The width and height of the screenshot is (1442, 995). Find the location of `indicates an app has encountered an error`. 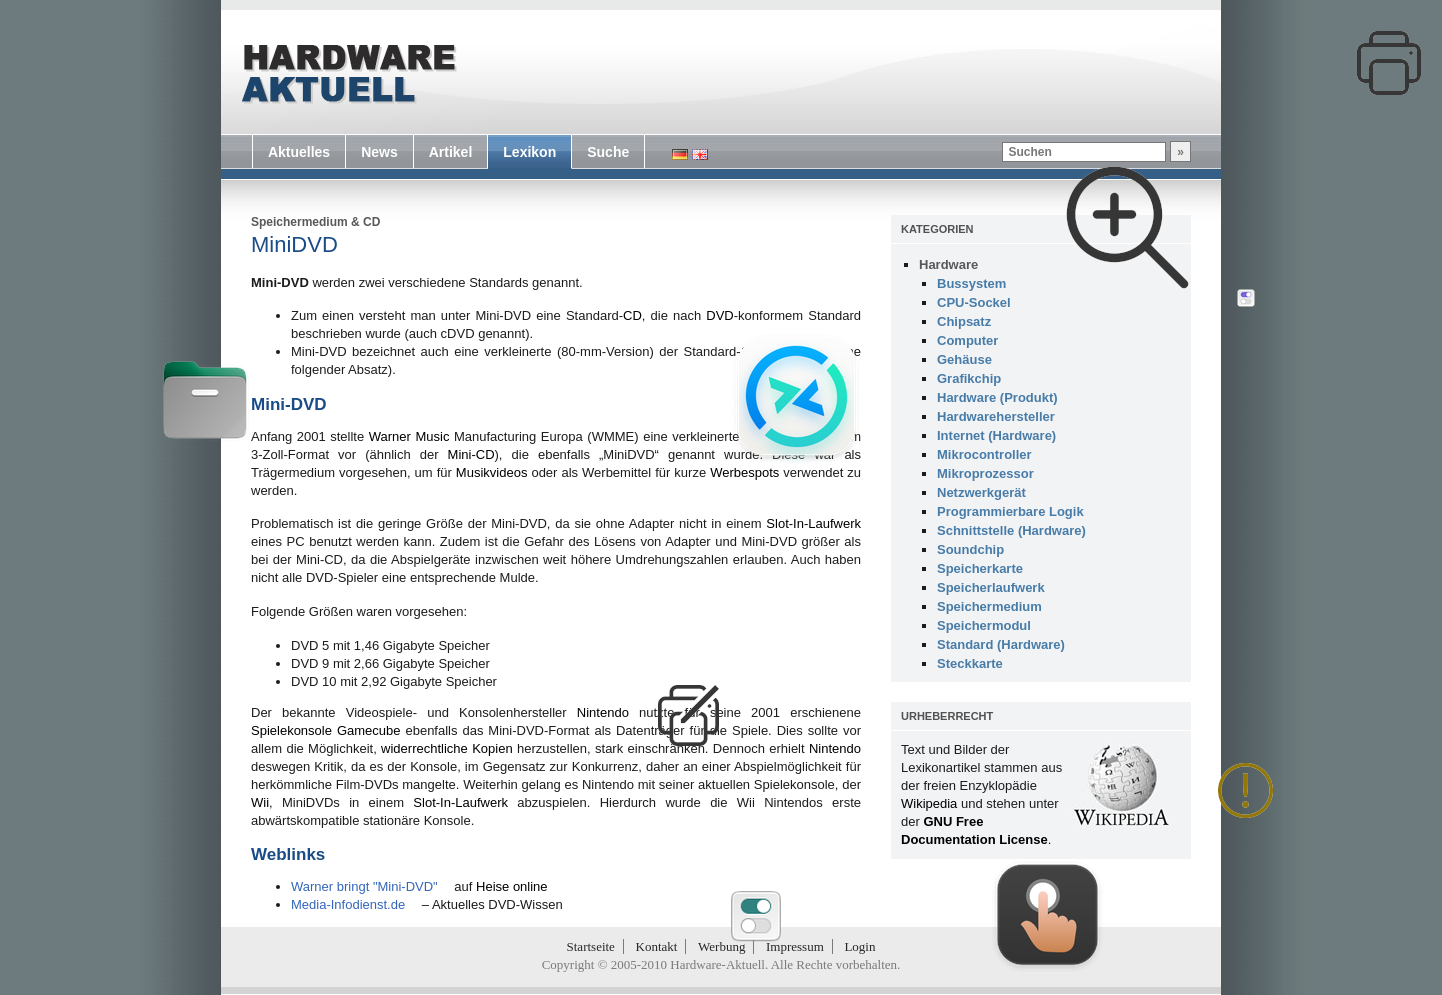

indicates an app has encountered an error is located at coordinates (1245, 790).